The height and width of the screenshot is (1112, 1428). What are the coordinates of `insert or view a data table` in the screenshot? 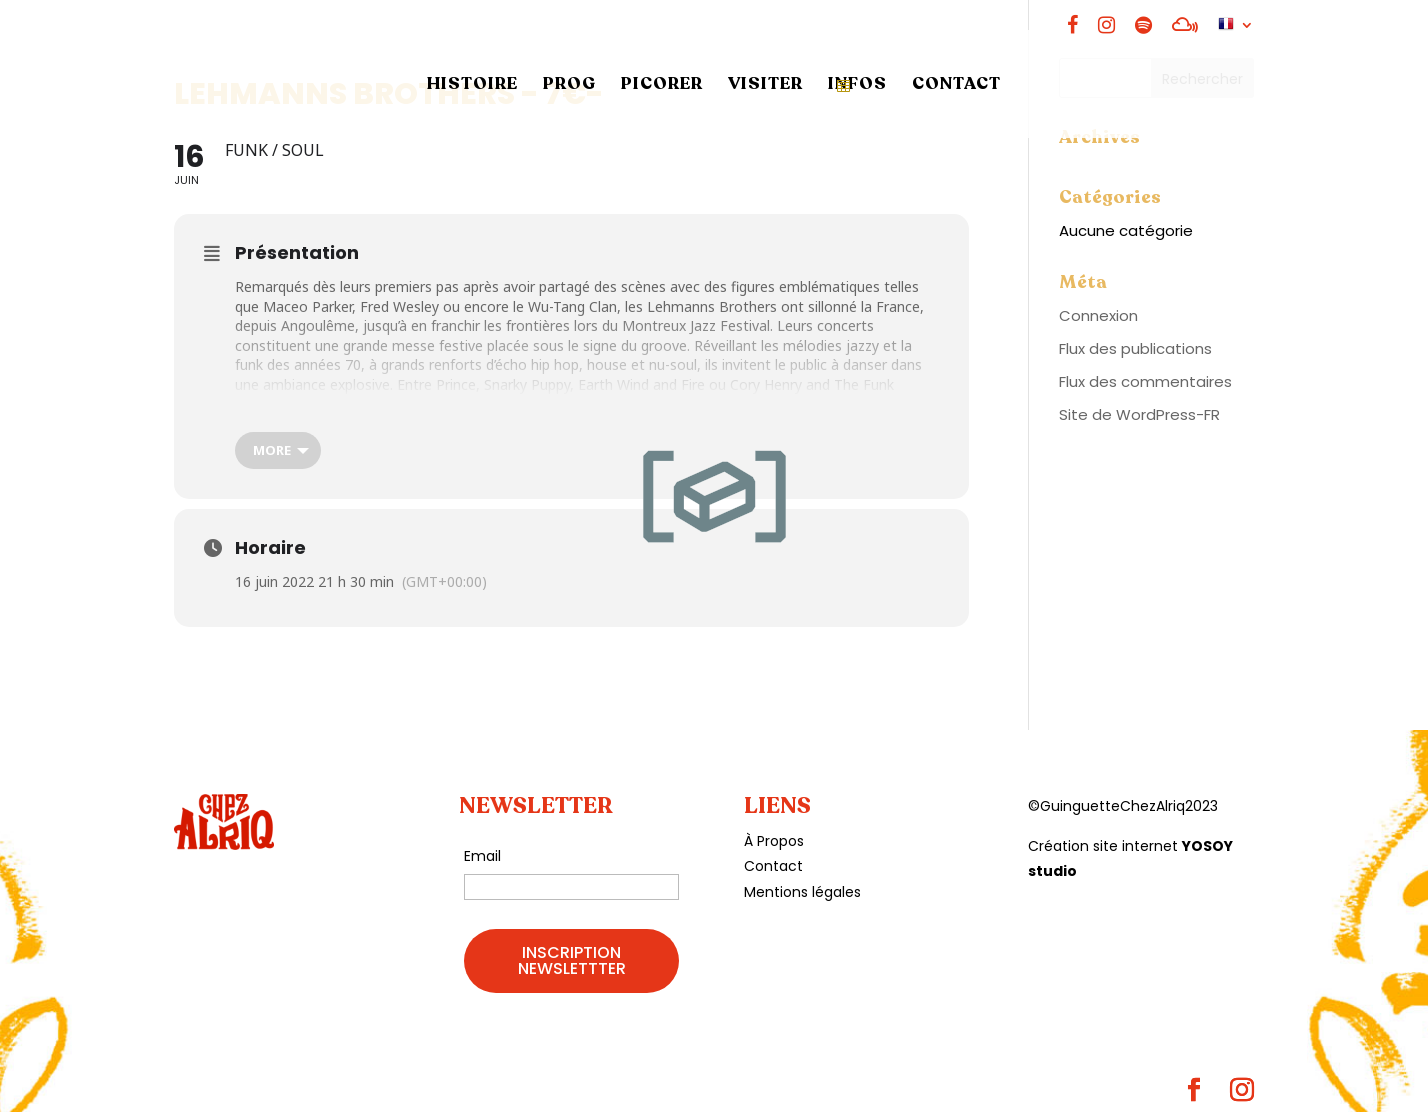 It's located at (844, 86).